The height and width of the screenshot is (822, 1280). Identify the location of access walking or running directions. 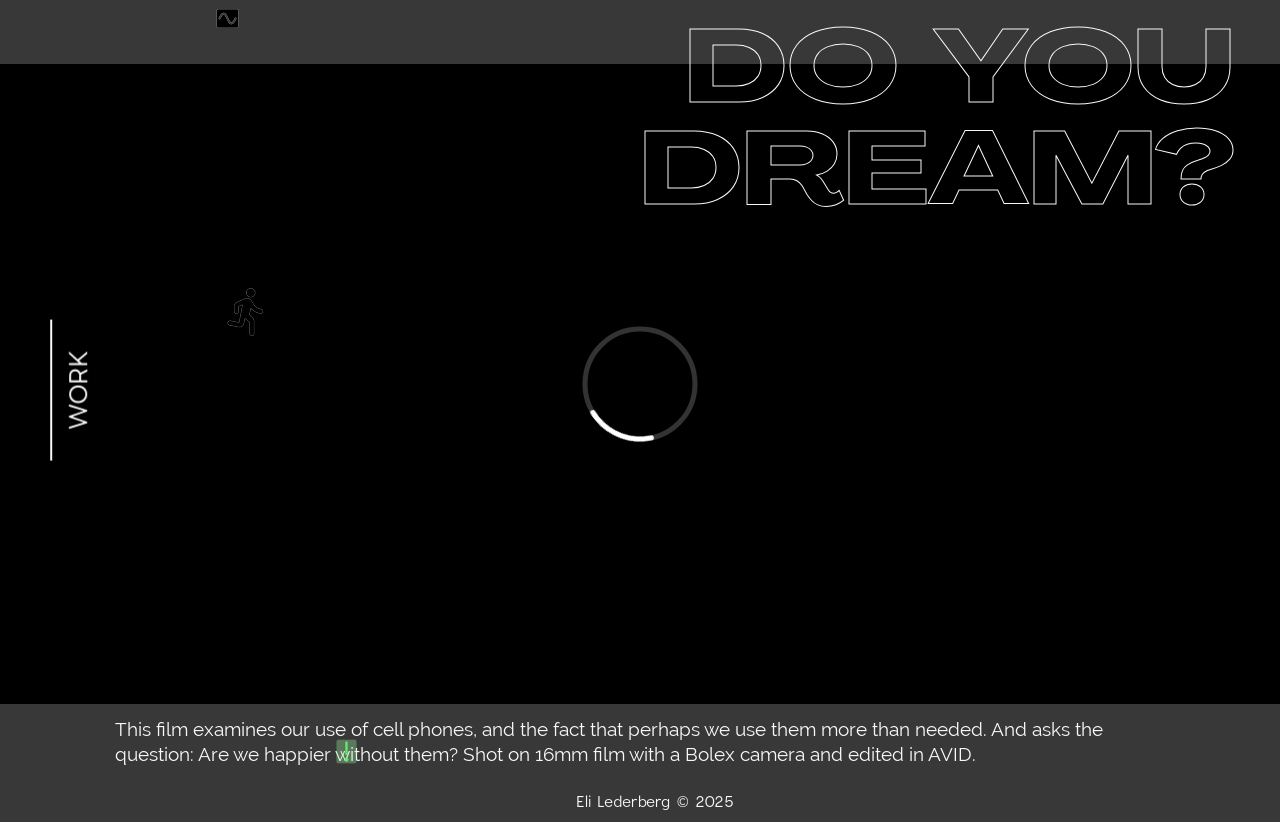
(247, 311).